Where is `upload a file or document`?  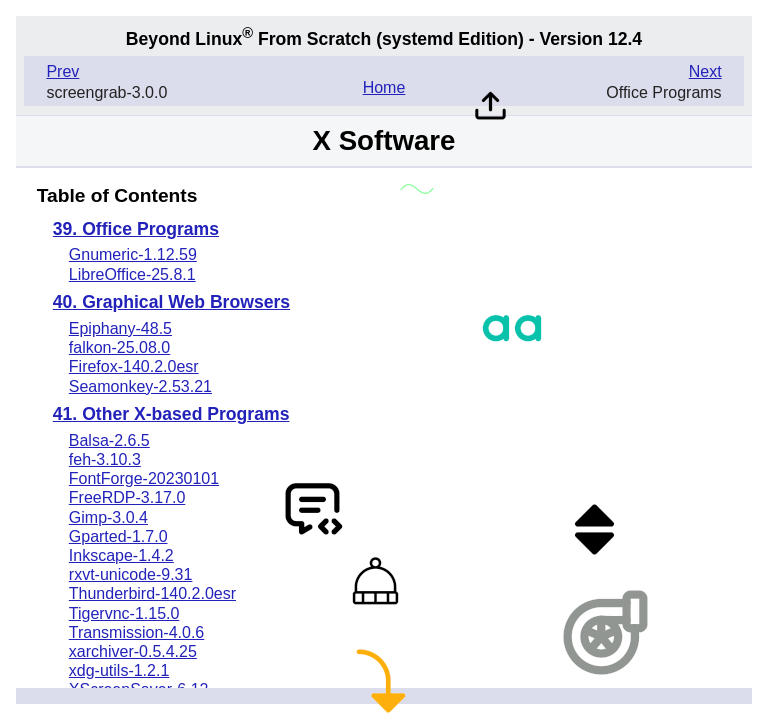 upload a file or document is located at coordinates (490, 106).